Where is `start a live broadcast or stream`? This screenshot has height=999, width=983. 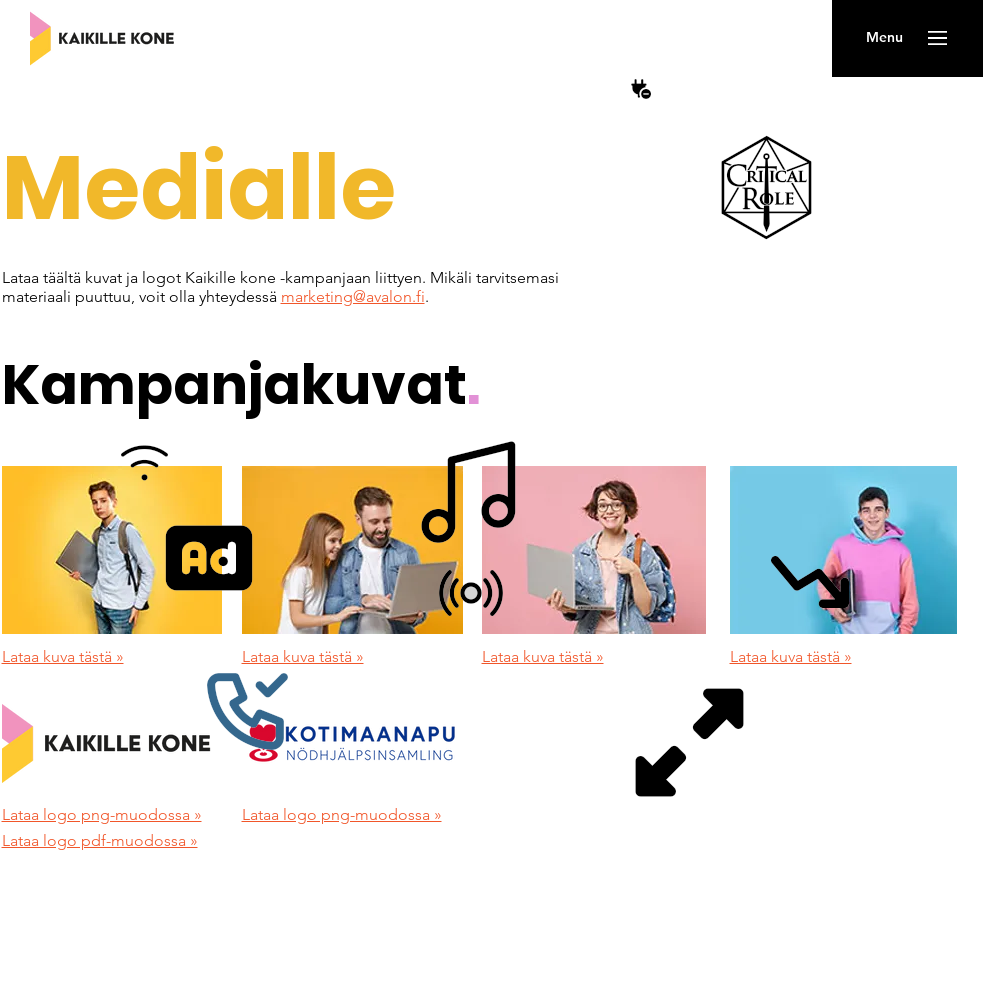 start a live broadcast or stream is located at coordinates (471, 593).